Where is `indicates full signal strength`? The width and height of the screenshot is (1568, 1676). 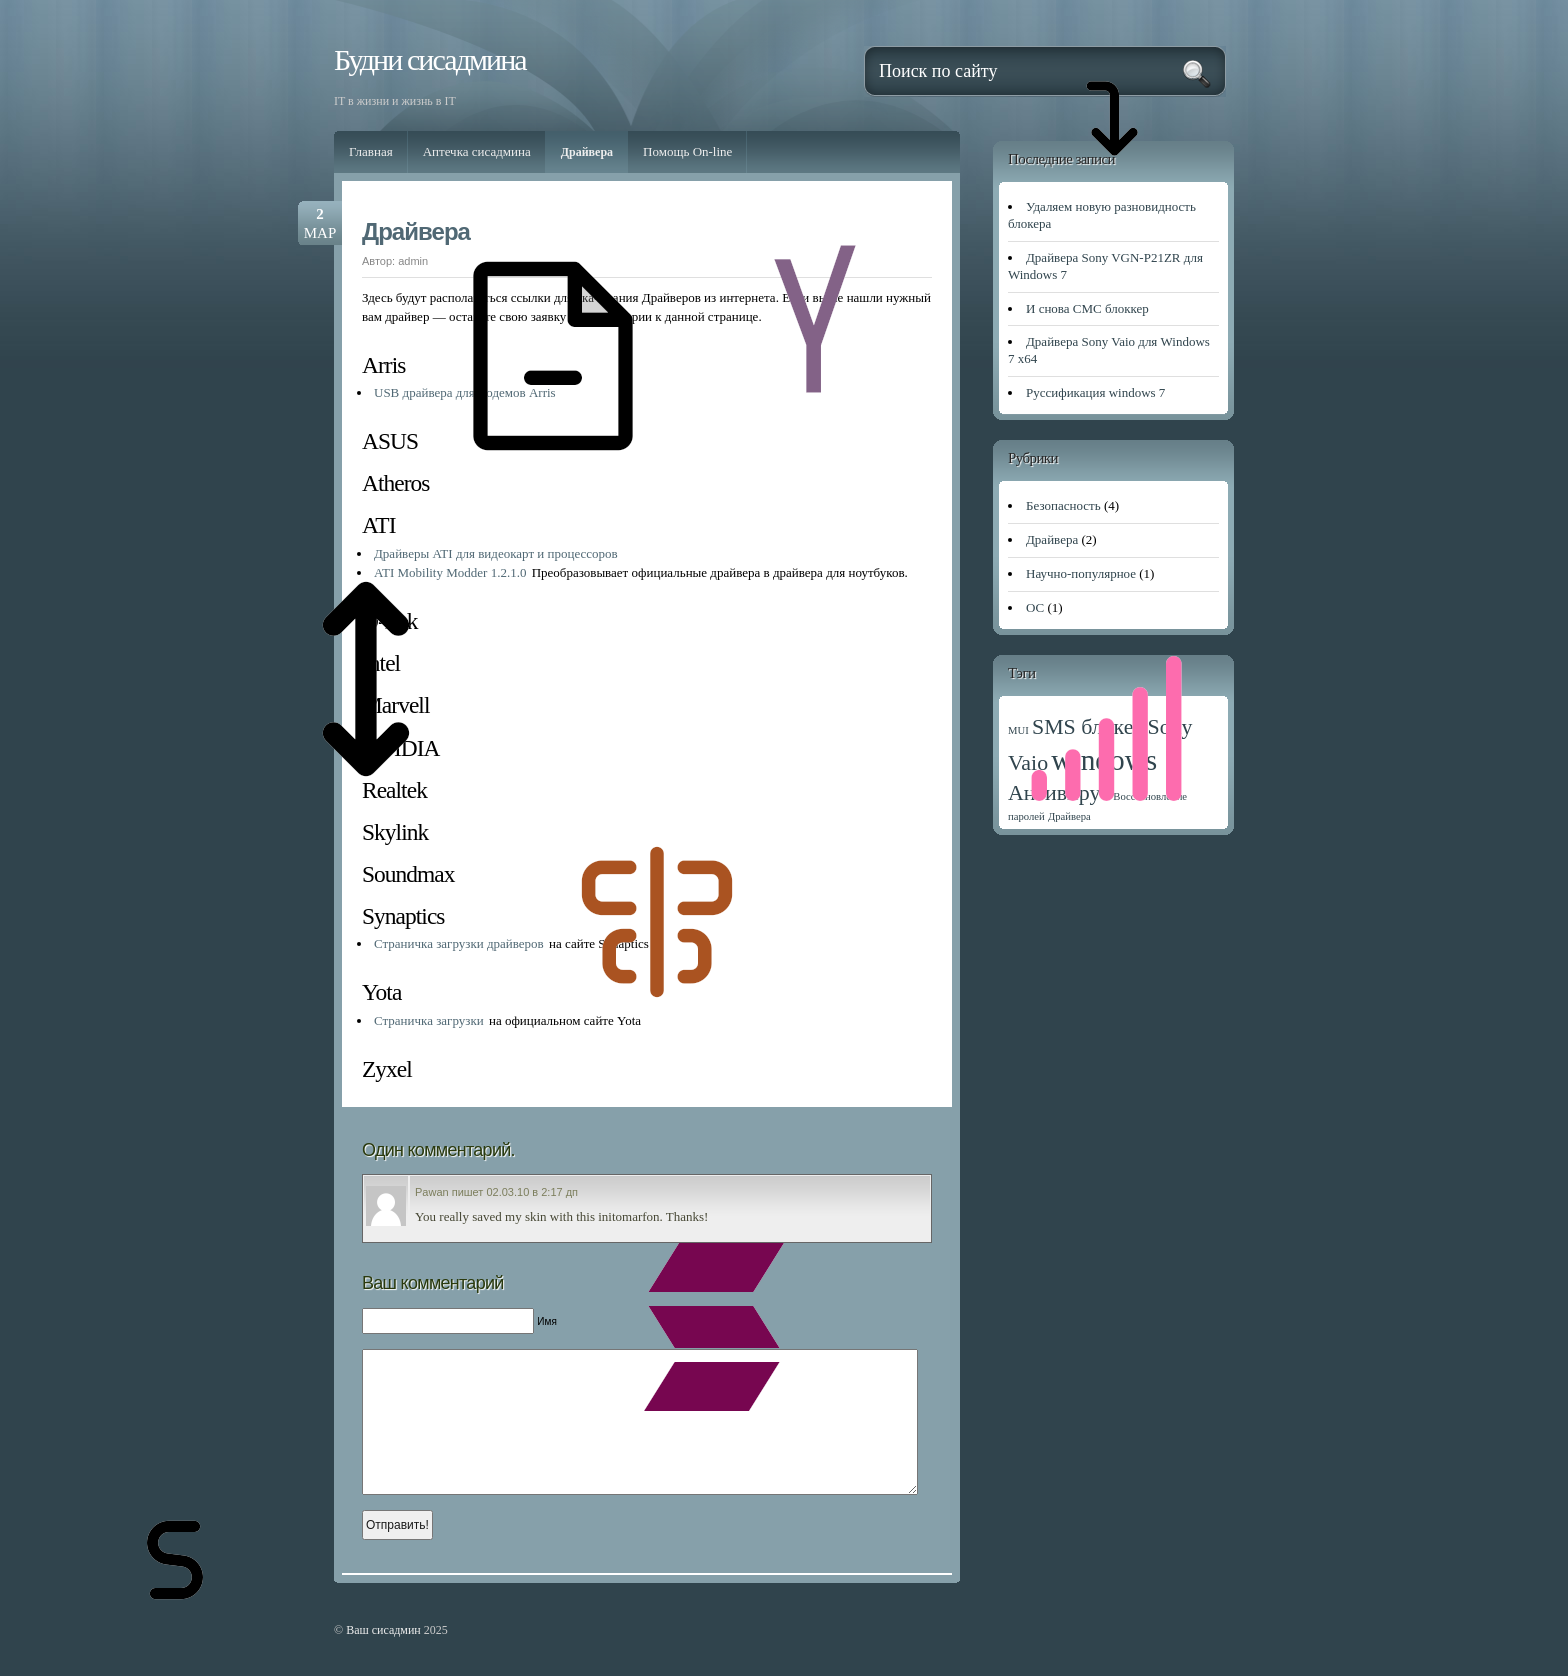
indicates full signal strength is located at coordinates (1106, 728).